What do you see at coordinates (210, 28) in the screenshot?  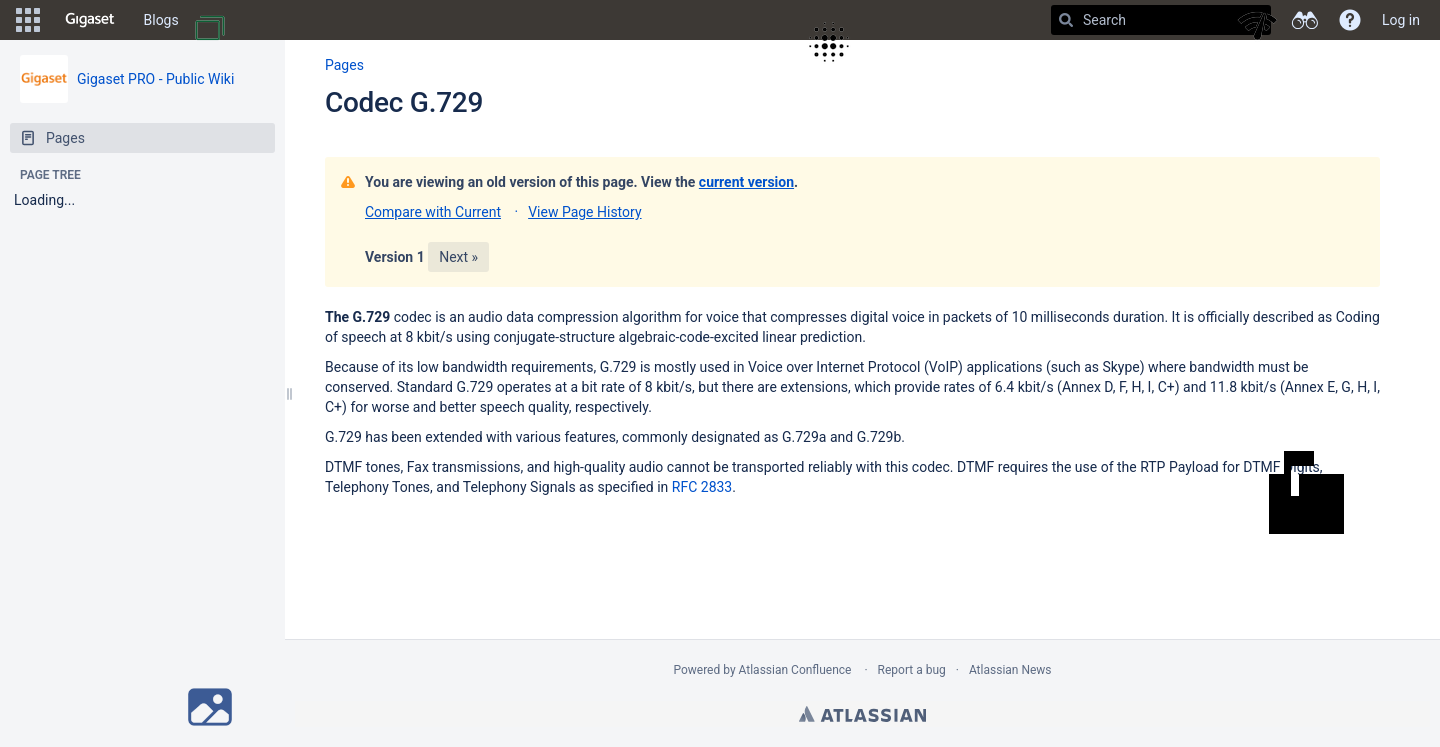 I see `view stacked cards or layers` at bounding box center [210, 28].